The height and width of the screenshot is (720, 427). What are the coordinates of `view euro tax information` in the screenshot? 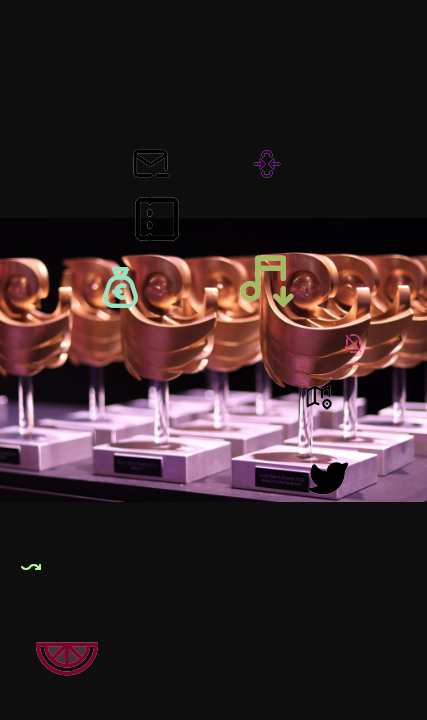 It's located at (120, 287).